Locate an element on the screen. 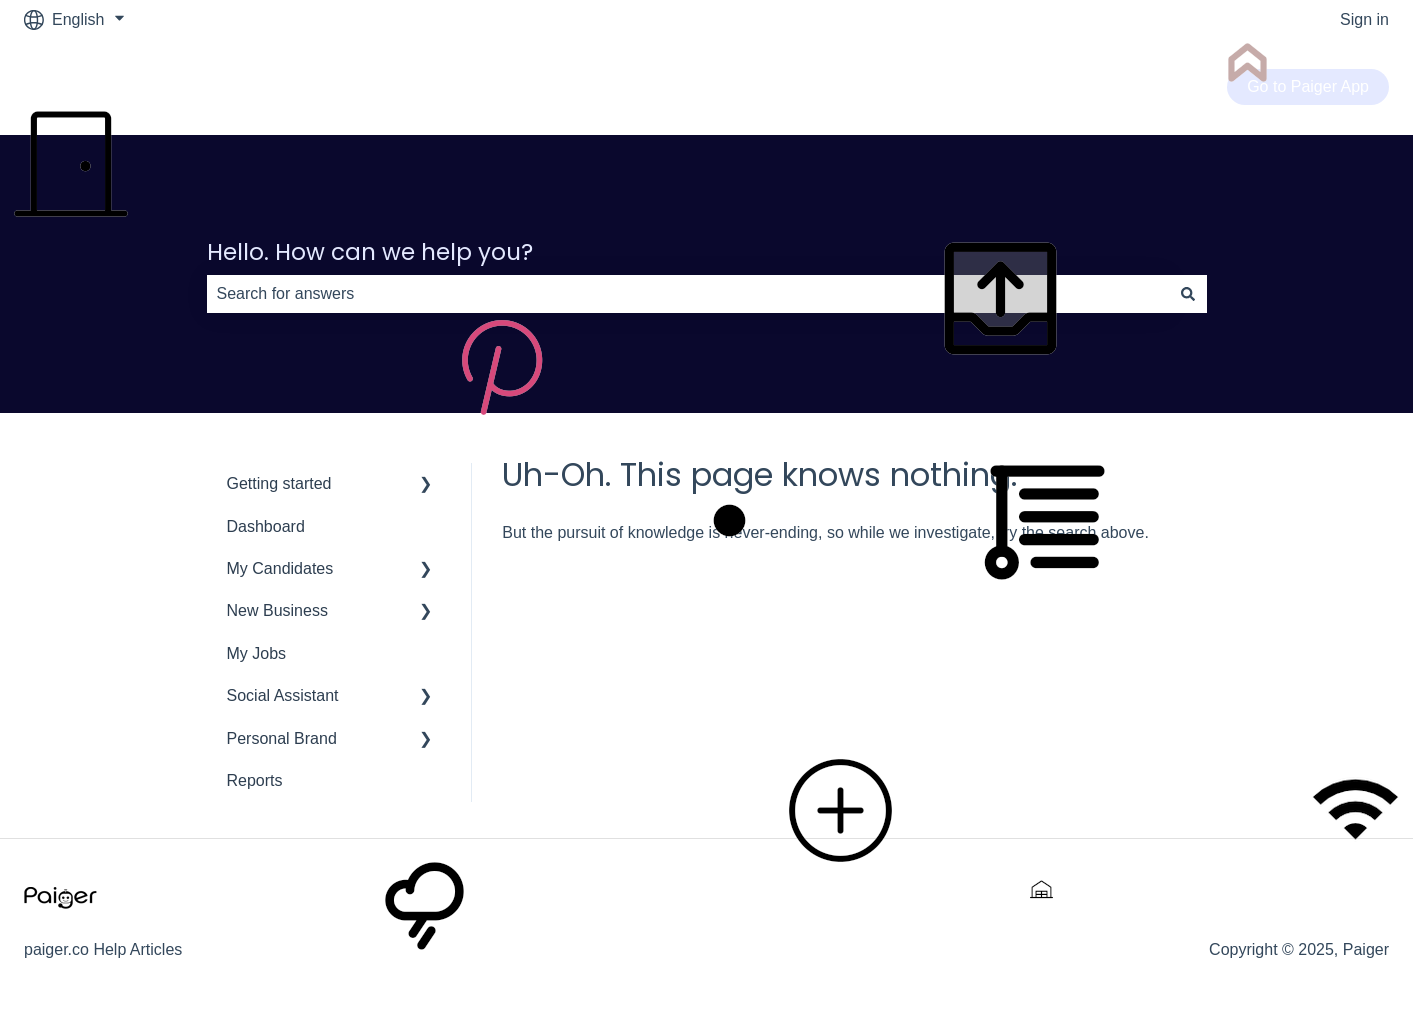 The height and width of the screenshot is (1032, 1413). access garage or parking settings is located at coordinates (1041, 890).